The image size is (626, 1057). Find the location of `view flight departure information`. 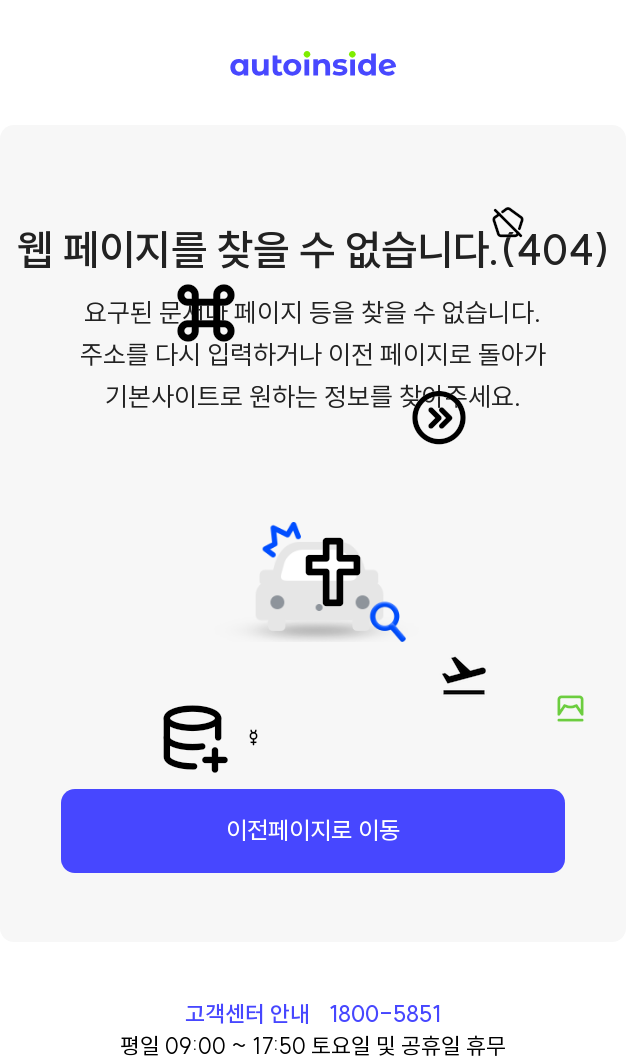

view flight departure information is located at coordinates (464, 675).